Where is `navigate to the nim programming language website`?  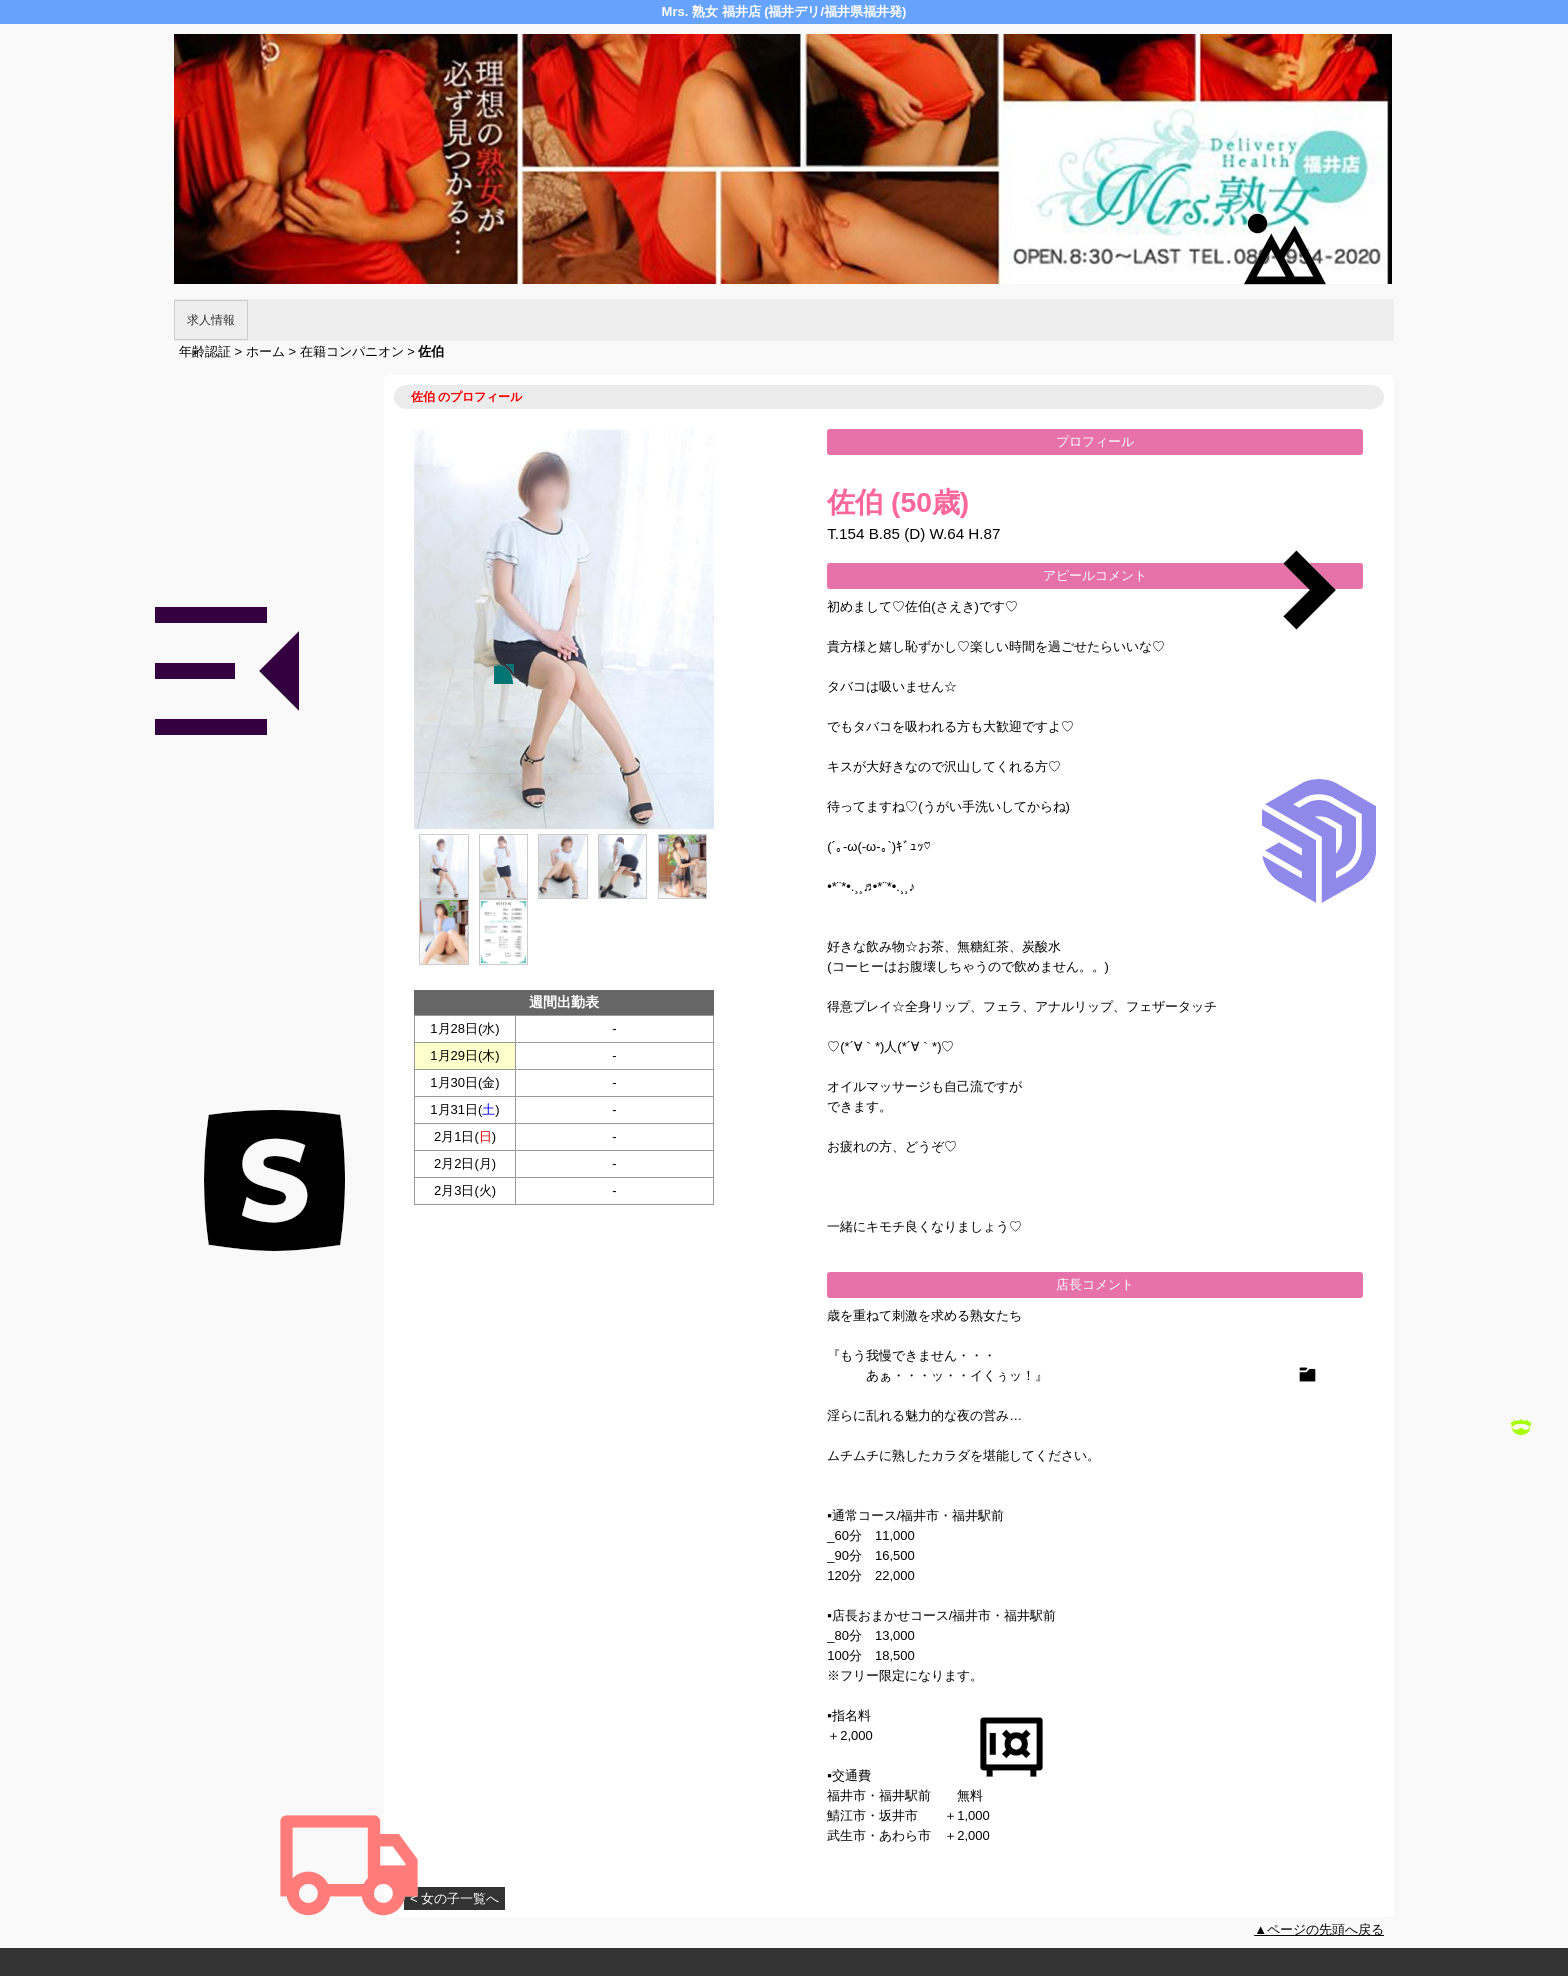 navigate to the nim programming language website is located at coordinates (1521, 1427).